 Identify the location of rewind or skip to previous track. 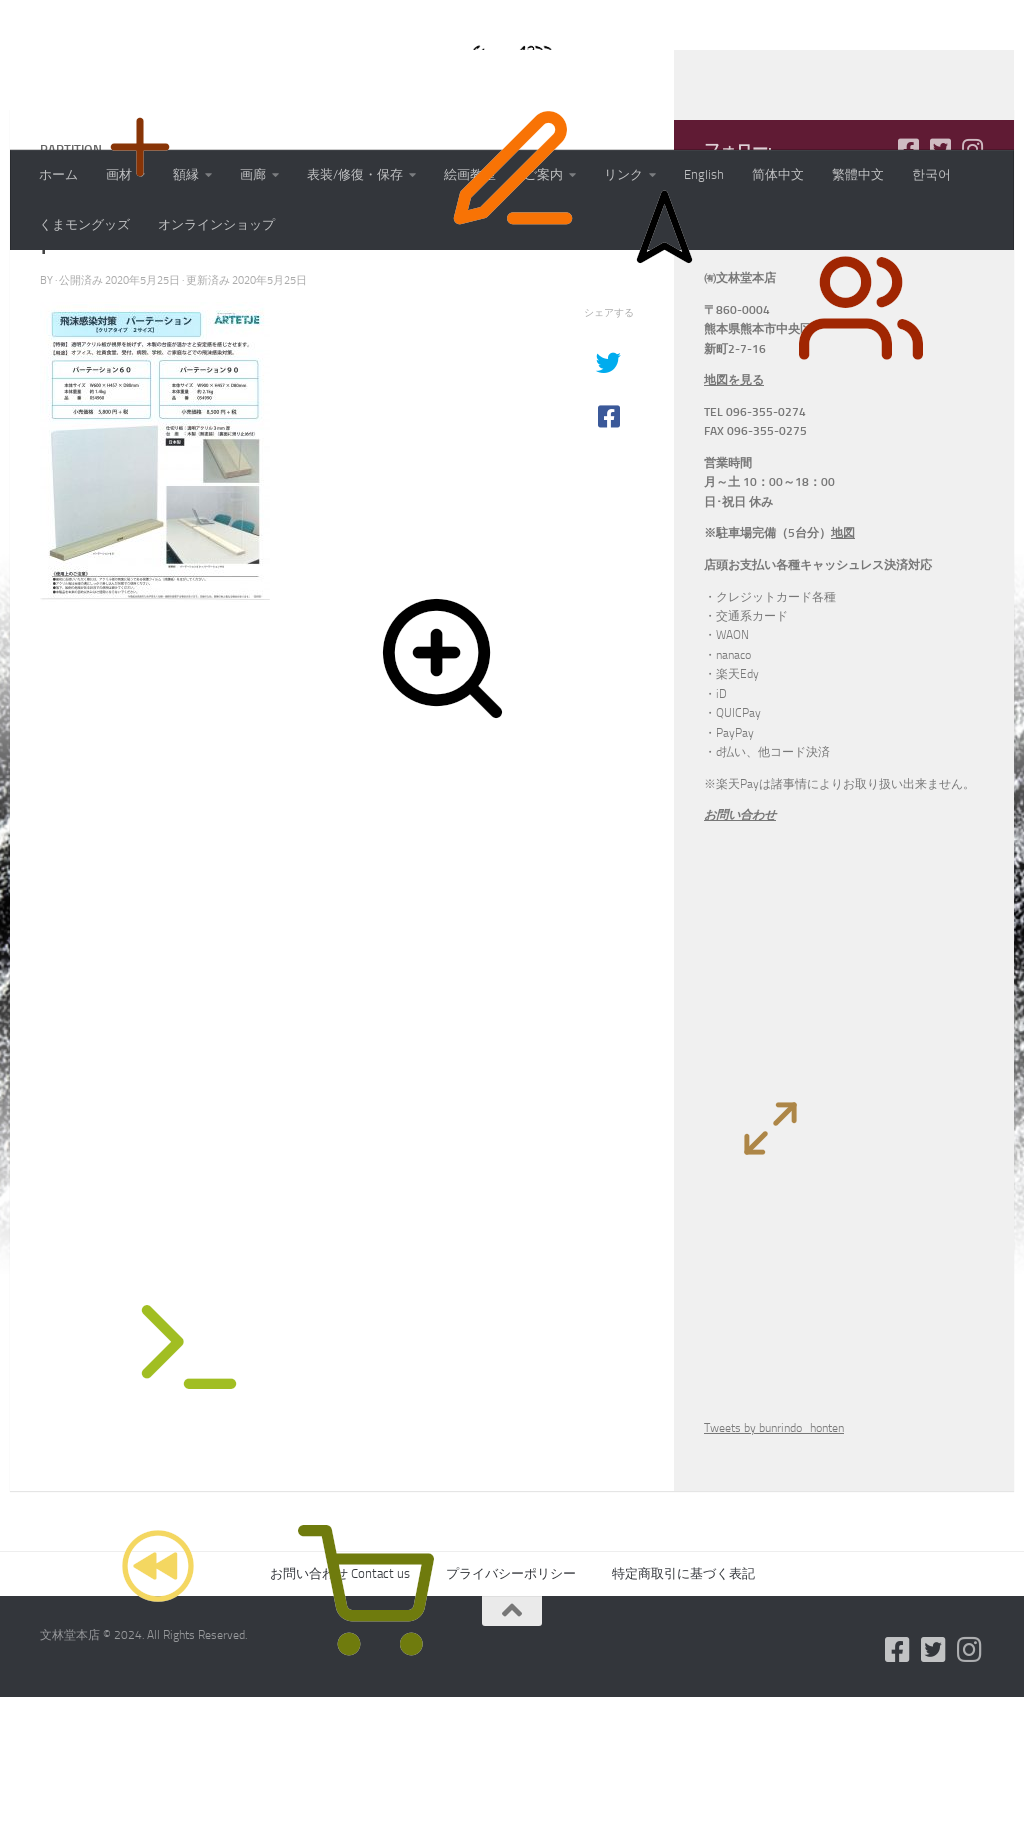
(158, 1566).